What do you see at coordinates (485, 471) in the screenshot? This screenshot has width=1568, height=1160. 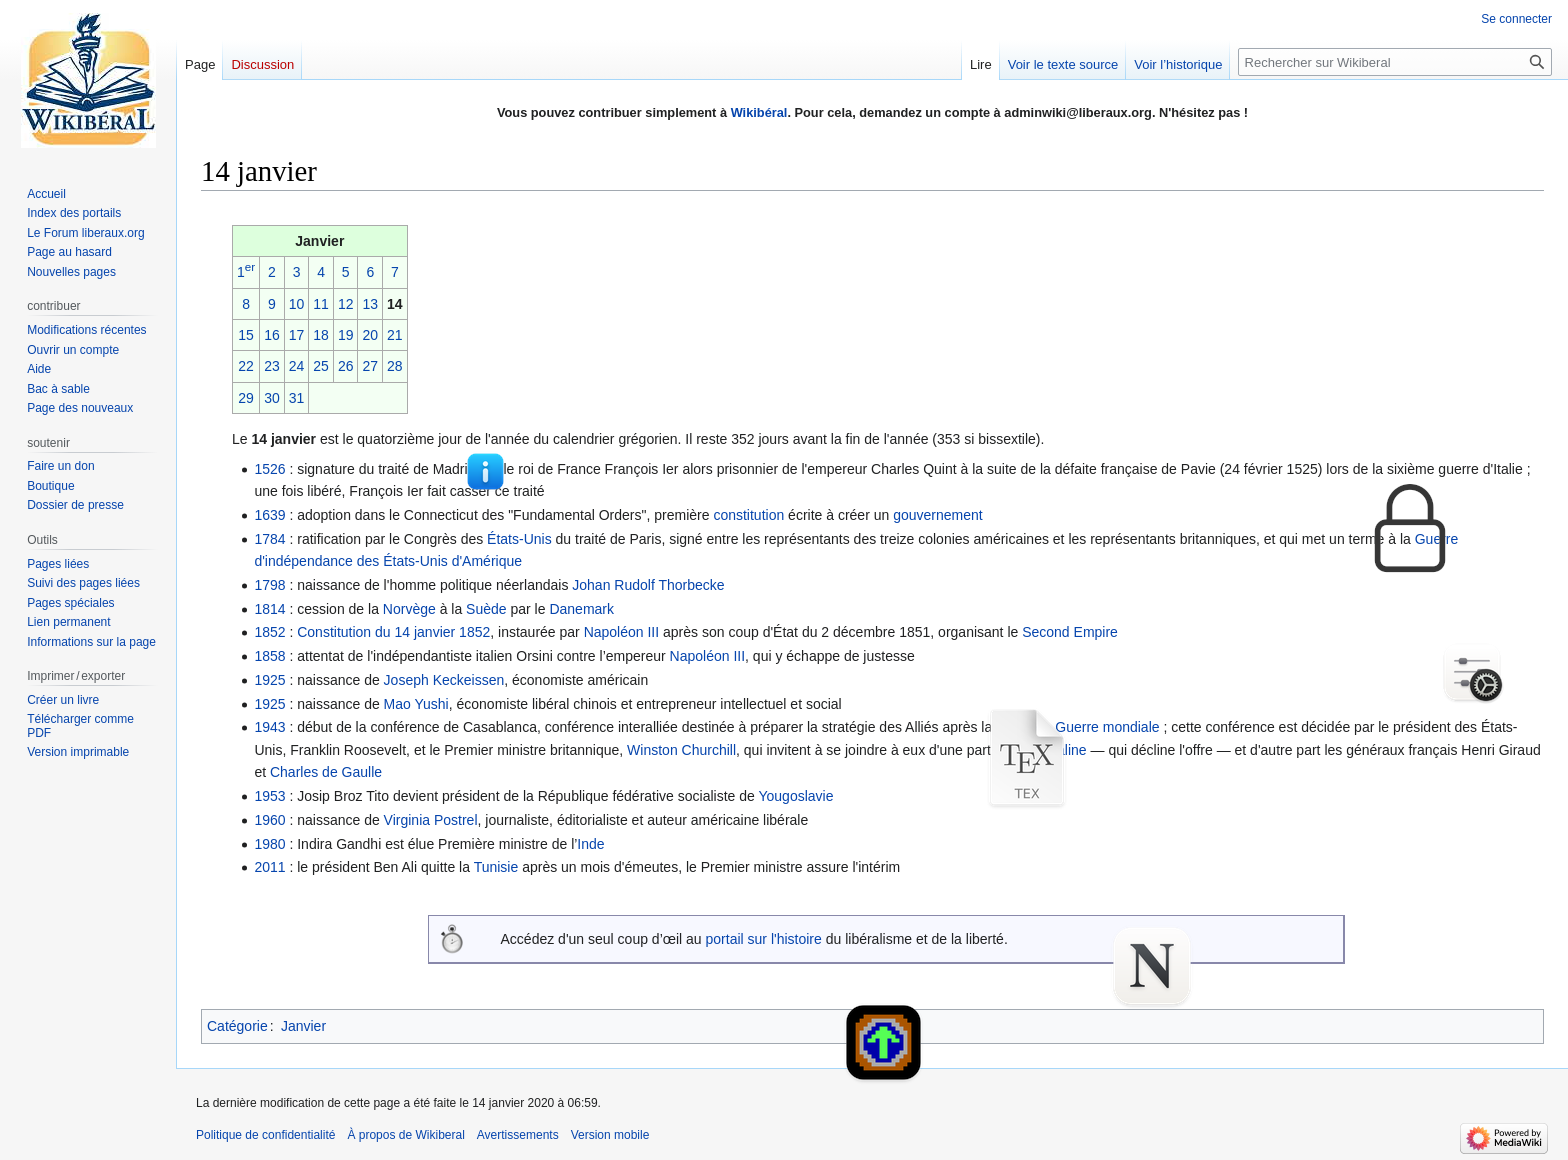 I see `view user profile information` at bounding box center [485, 471].